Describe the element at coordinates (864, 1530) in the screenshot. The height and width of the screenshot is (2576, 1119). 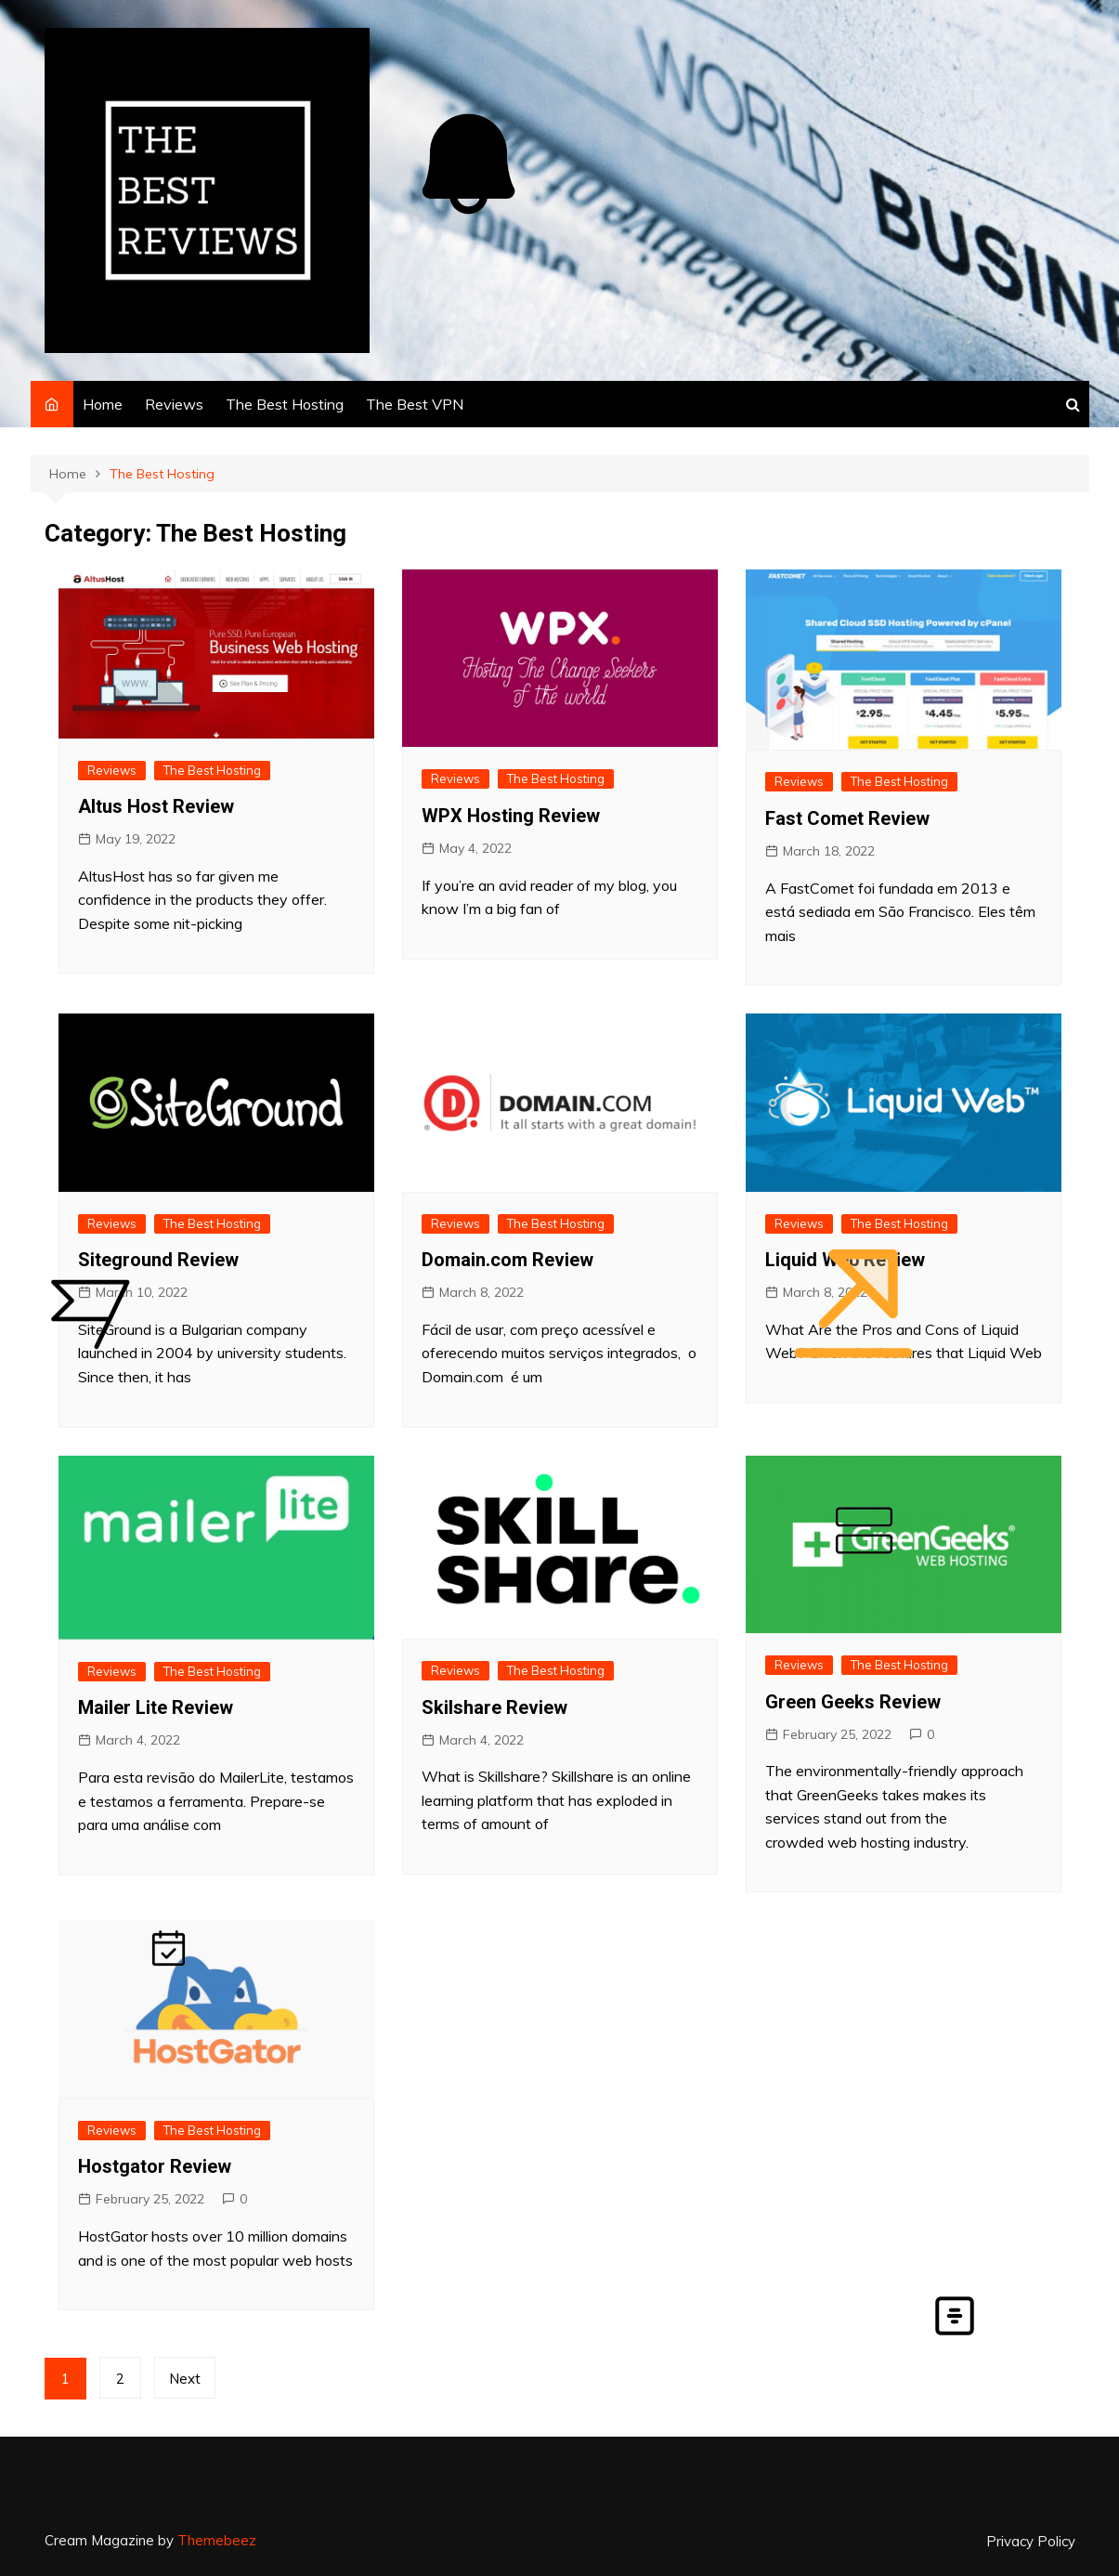
I see `switch to row layout view` at that location.